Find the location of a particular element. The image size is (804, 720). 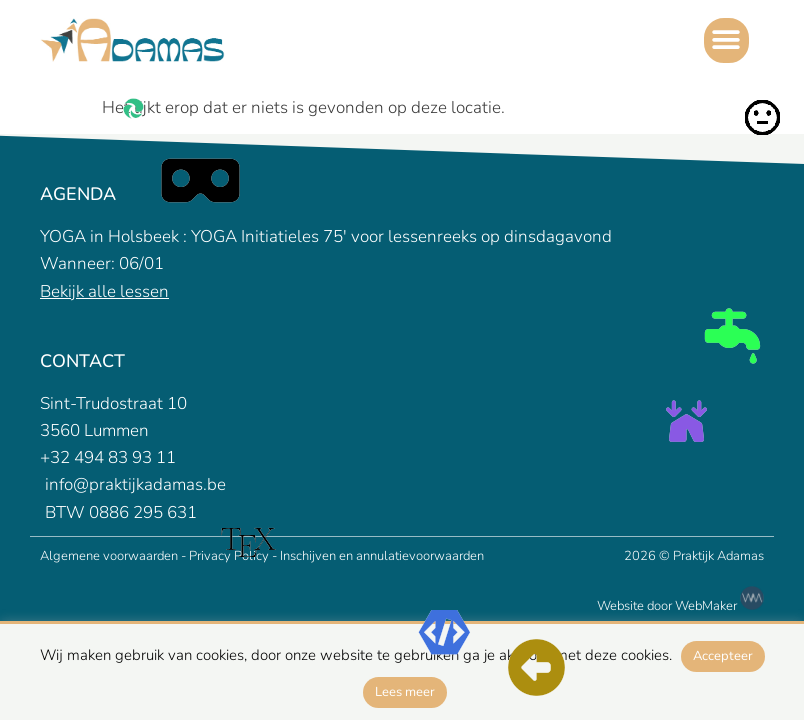

indicates neutral feedback or rating is located at coordinates (762, 117).